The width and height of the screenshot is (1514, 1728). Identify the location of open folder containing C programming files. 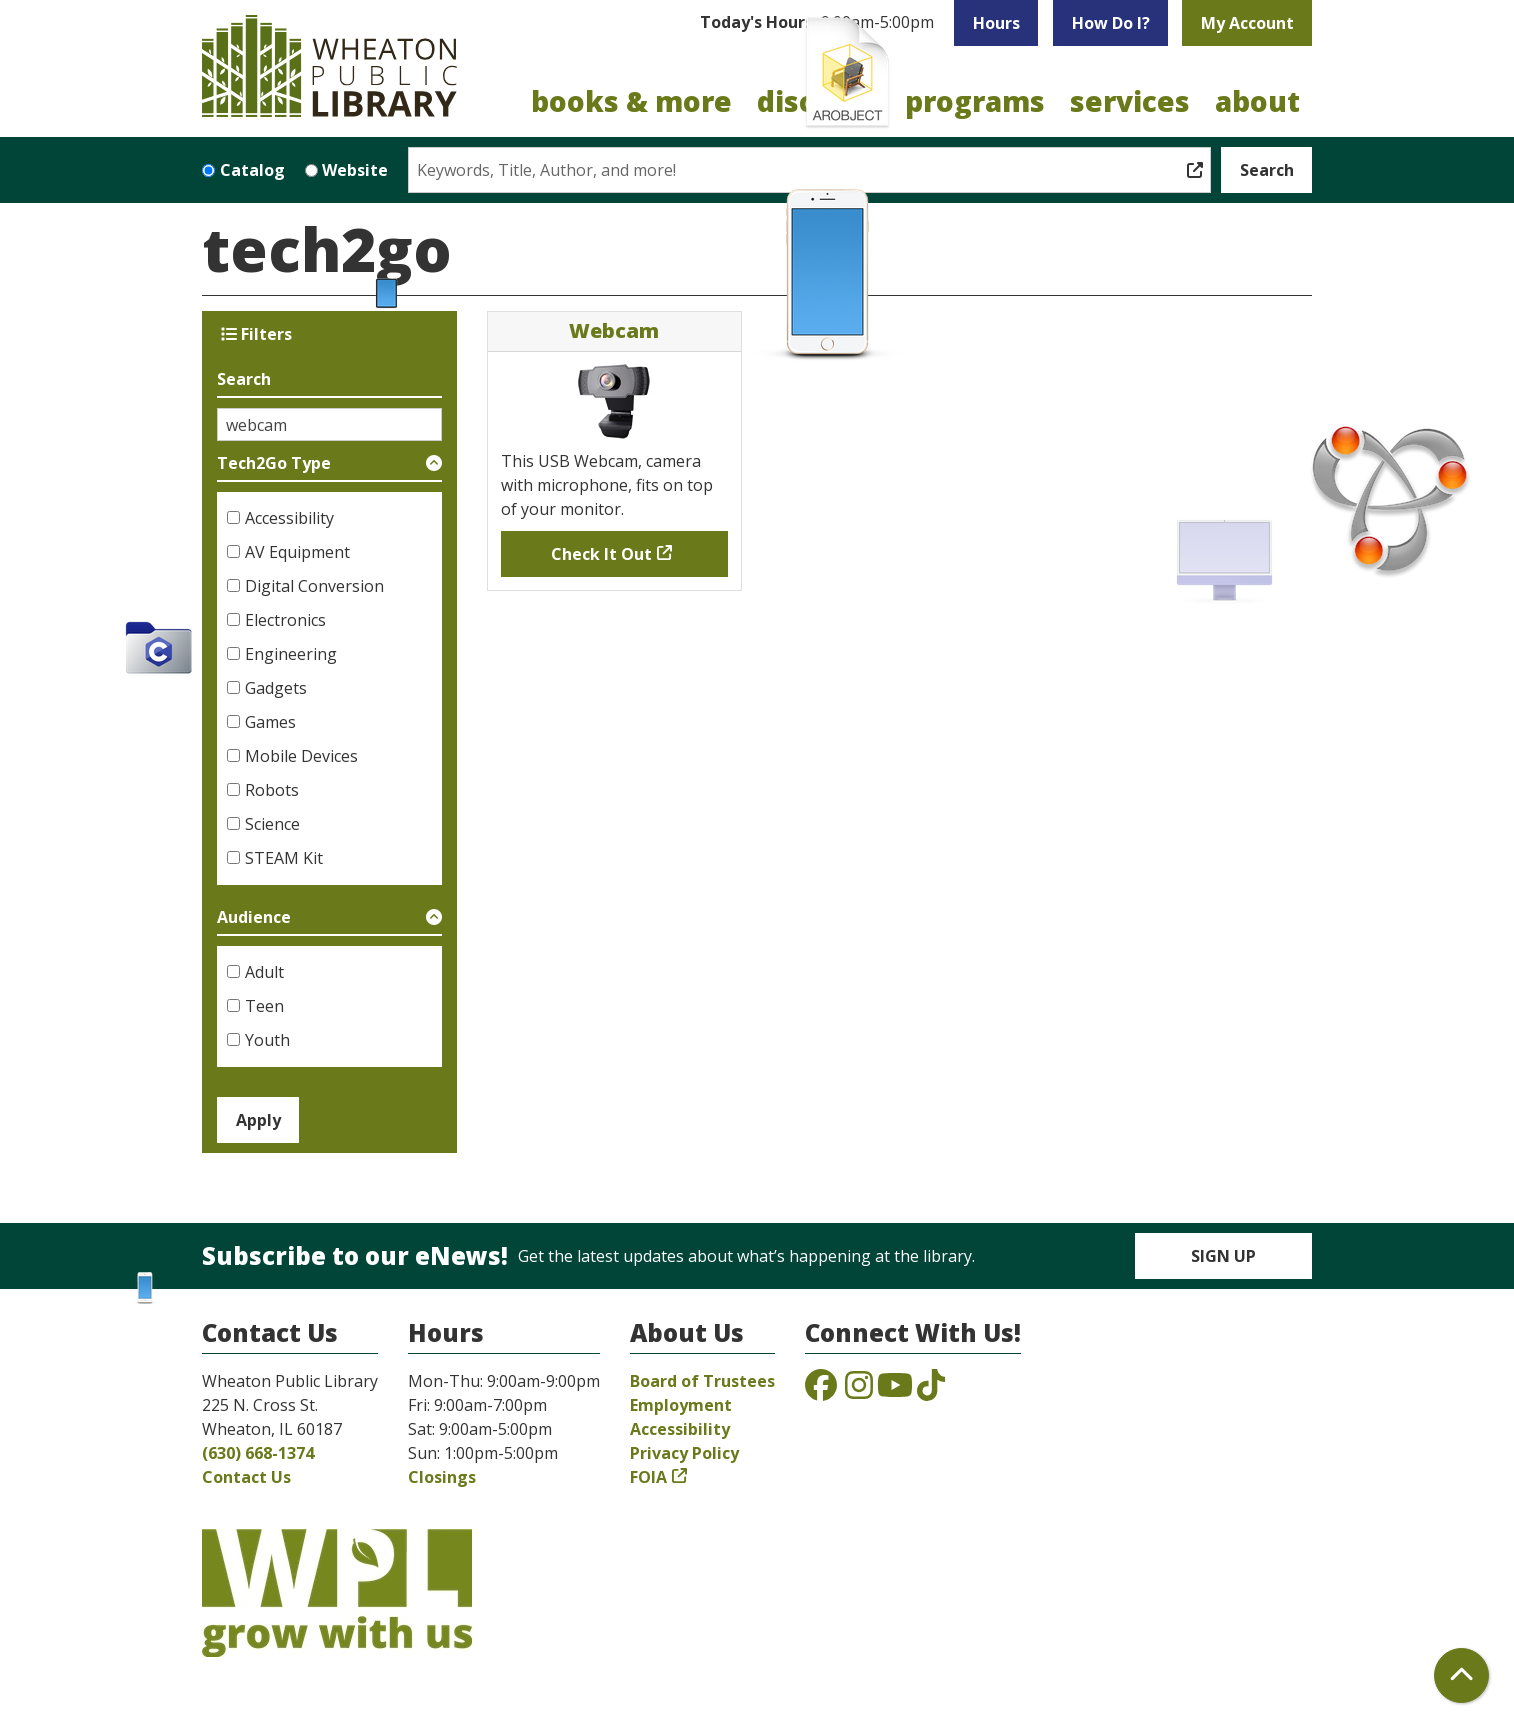
(158, 649).